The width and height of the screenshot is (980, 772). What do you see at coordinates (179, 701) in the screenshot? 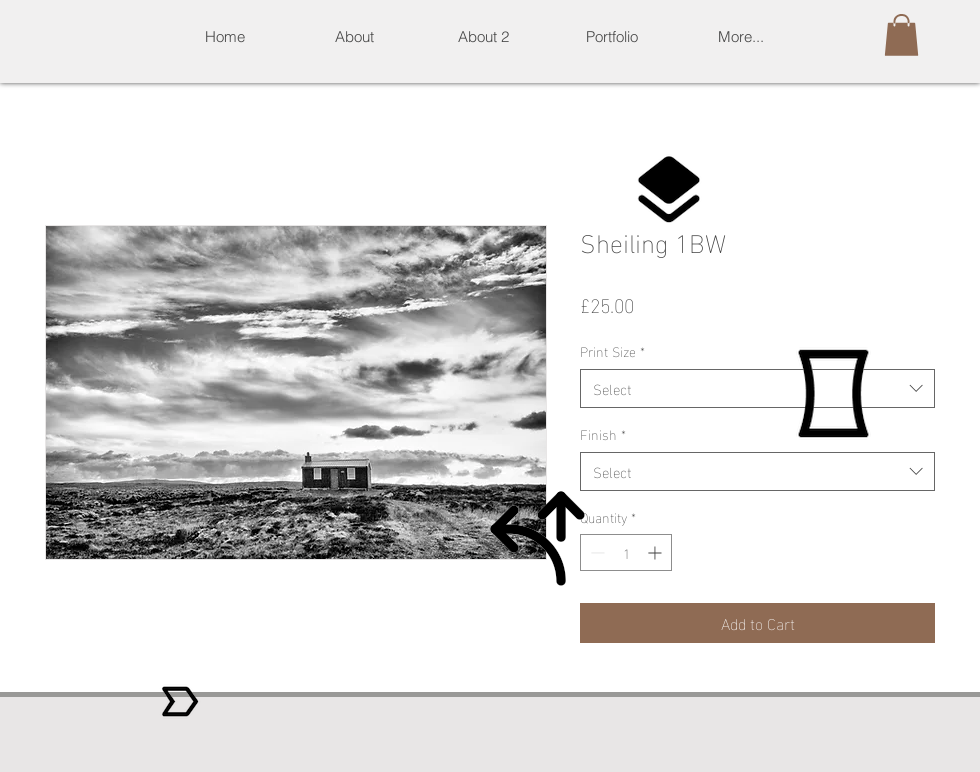
I see `mark item as important` at bounding box center [179, 701].